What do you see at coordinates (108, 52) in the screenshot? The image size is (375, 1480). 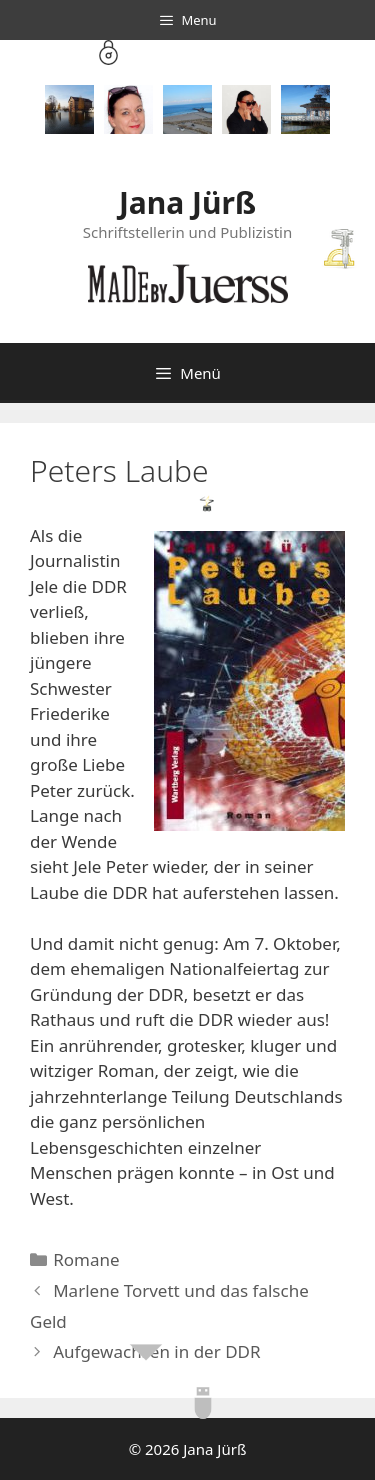 I see `open two-factor authentication app` at bounding box center [108, 52].